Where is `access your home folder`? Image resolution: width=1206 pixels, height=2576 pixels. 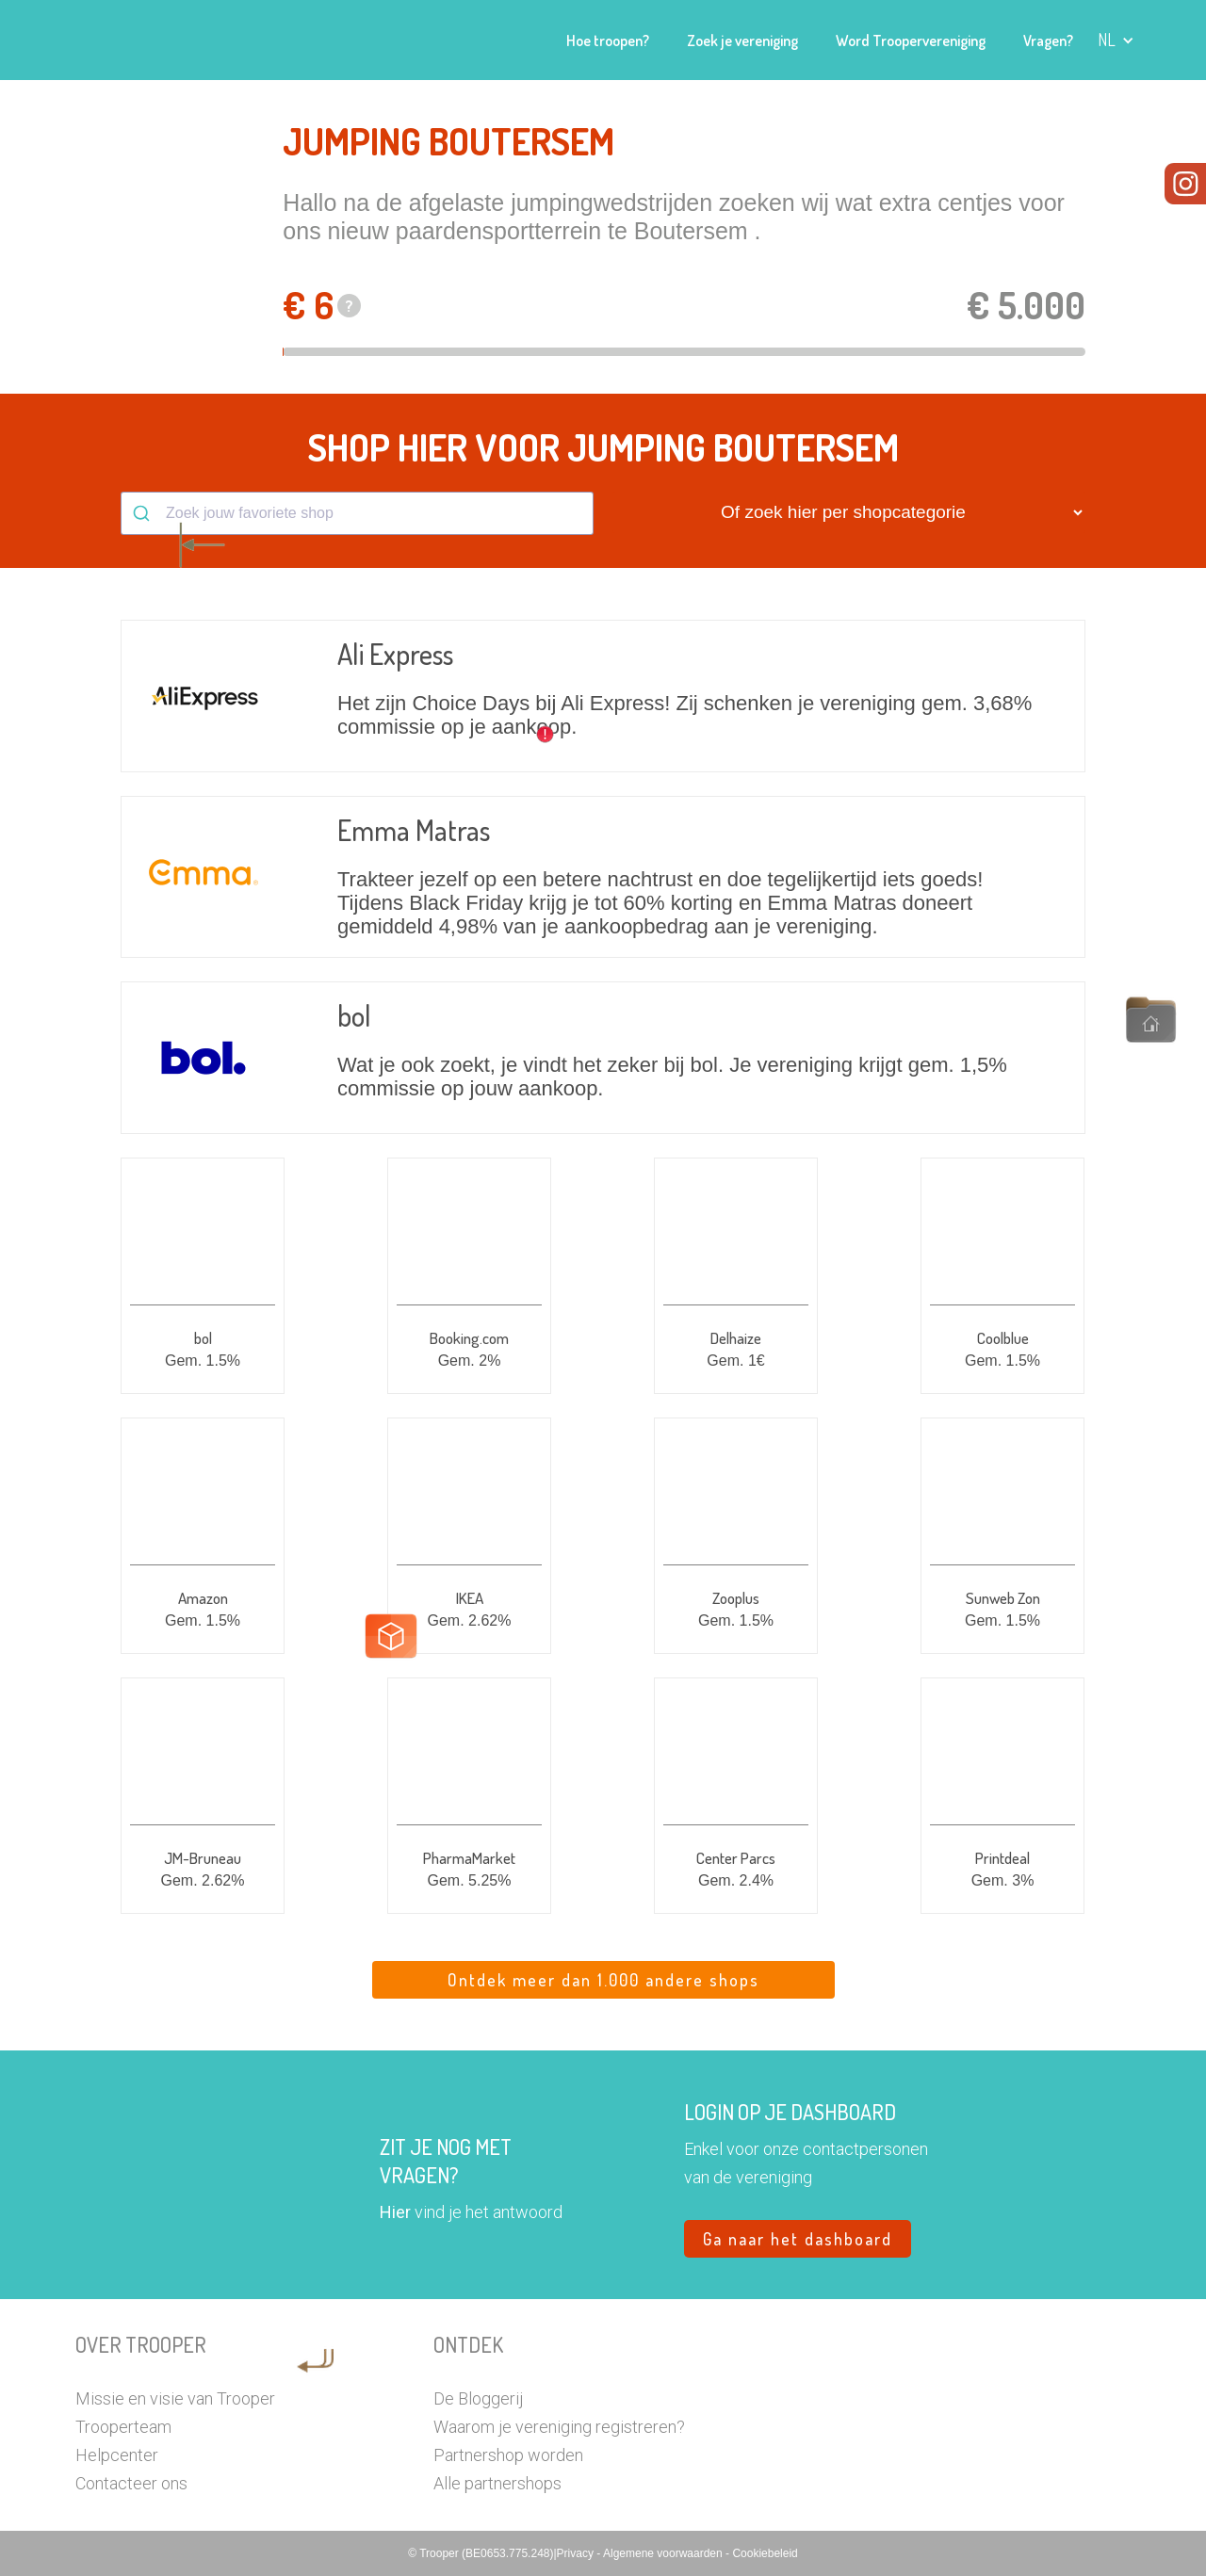 access your home folder is located at coordinates (1150, 1019).